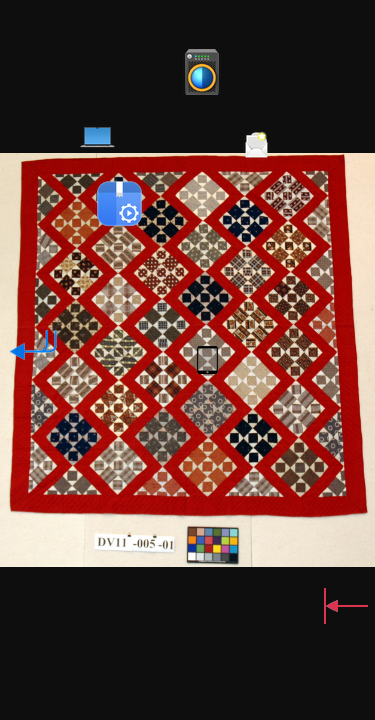  What do you see at coordinates (346, 606) in the screenshot?
I see `go to the first item in a list or sequence` at bounding box center [346, 606].